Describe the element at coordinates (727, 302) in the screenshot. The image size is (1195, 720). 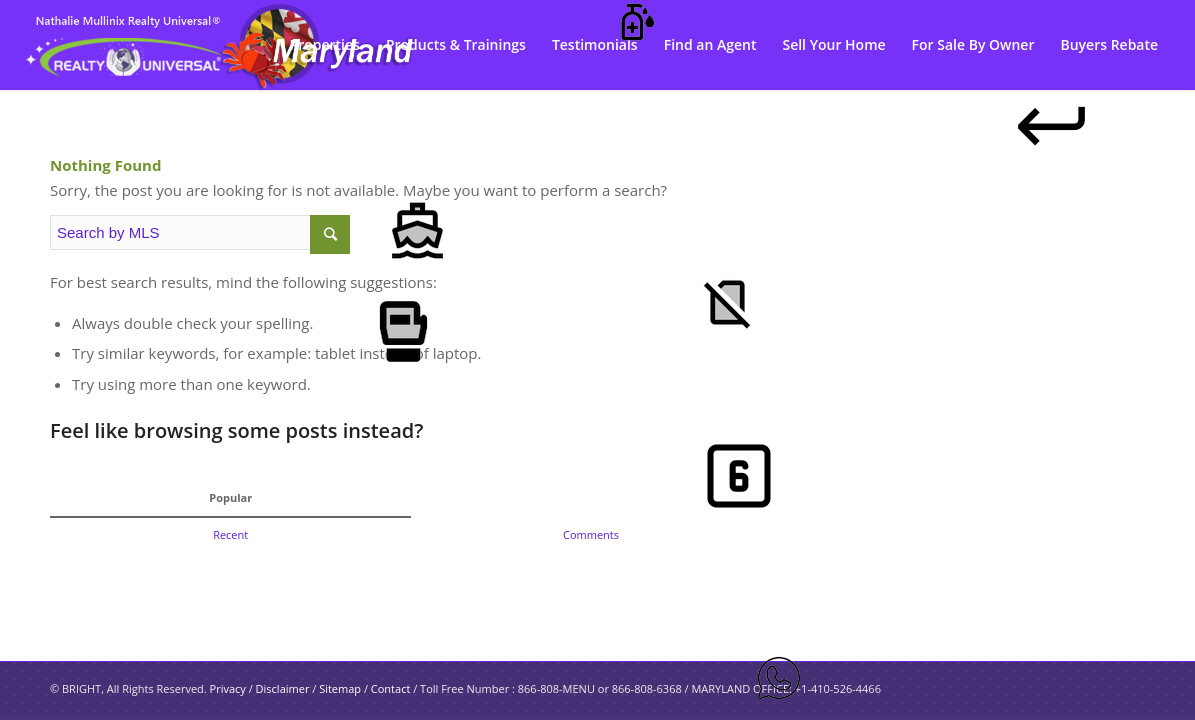
I see `no sim card detected` at that location.